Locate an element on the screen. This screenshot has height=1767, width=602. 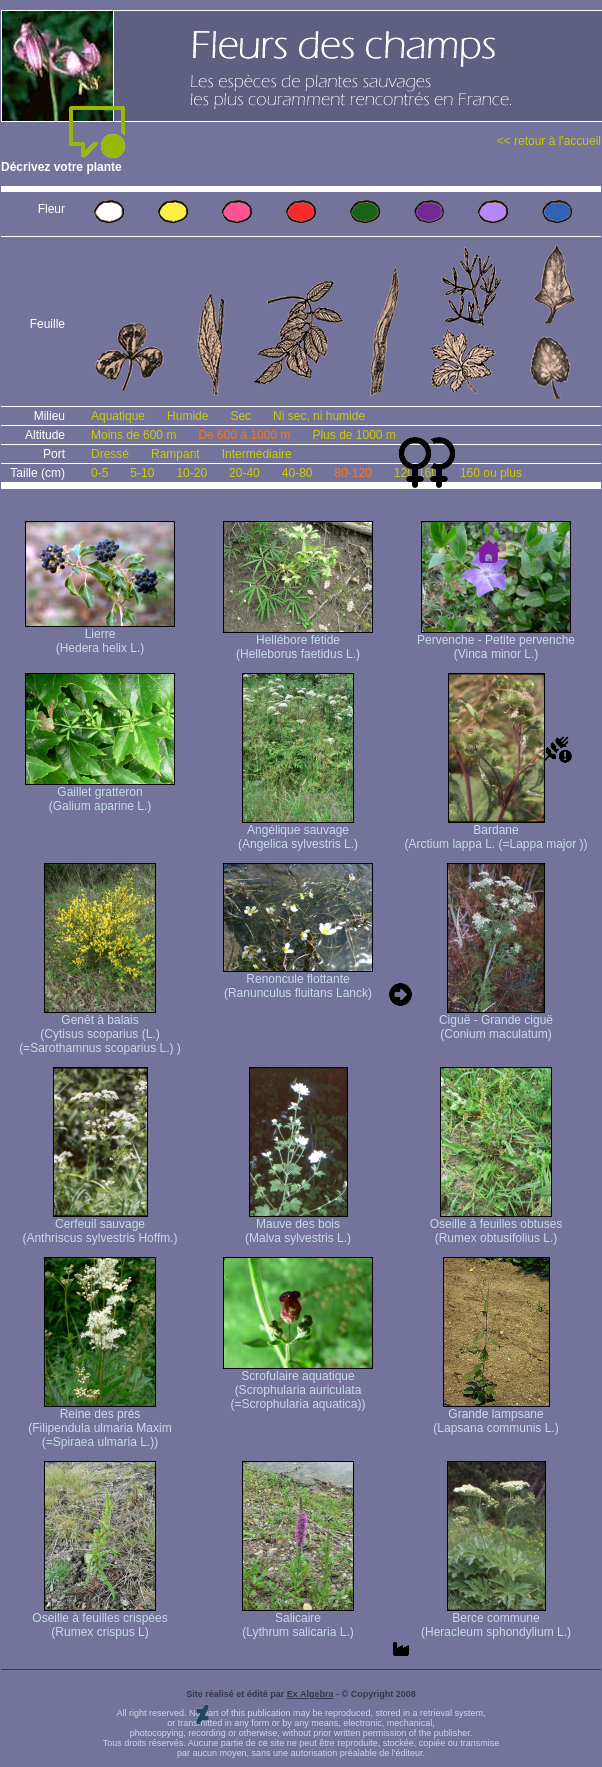
indicates female/female relationship or partnership is located at coordinates (427, 461).